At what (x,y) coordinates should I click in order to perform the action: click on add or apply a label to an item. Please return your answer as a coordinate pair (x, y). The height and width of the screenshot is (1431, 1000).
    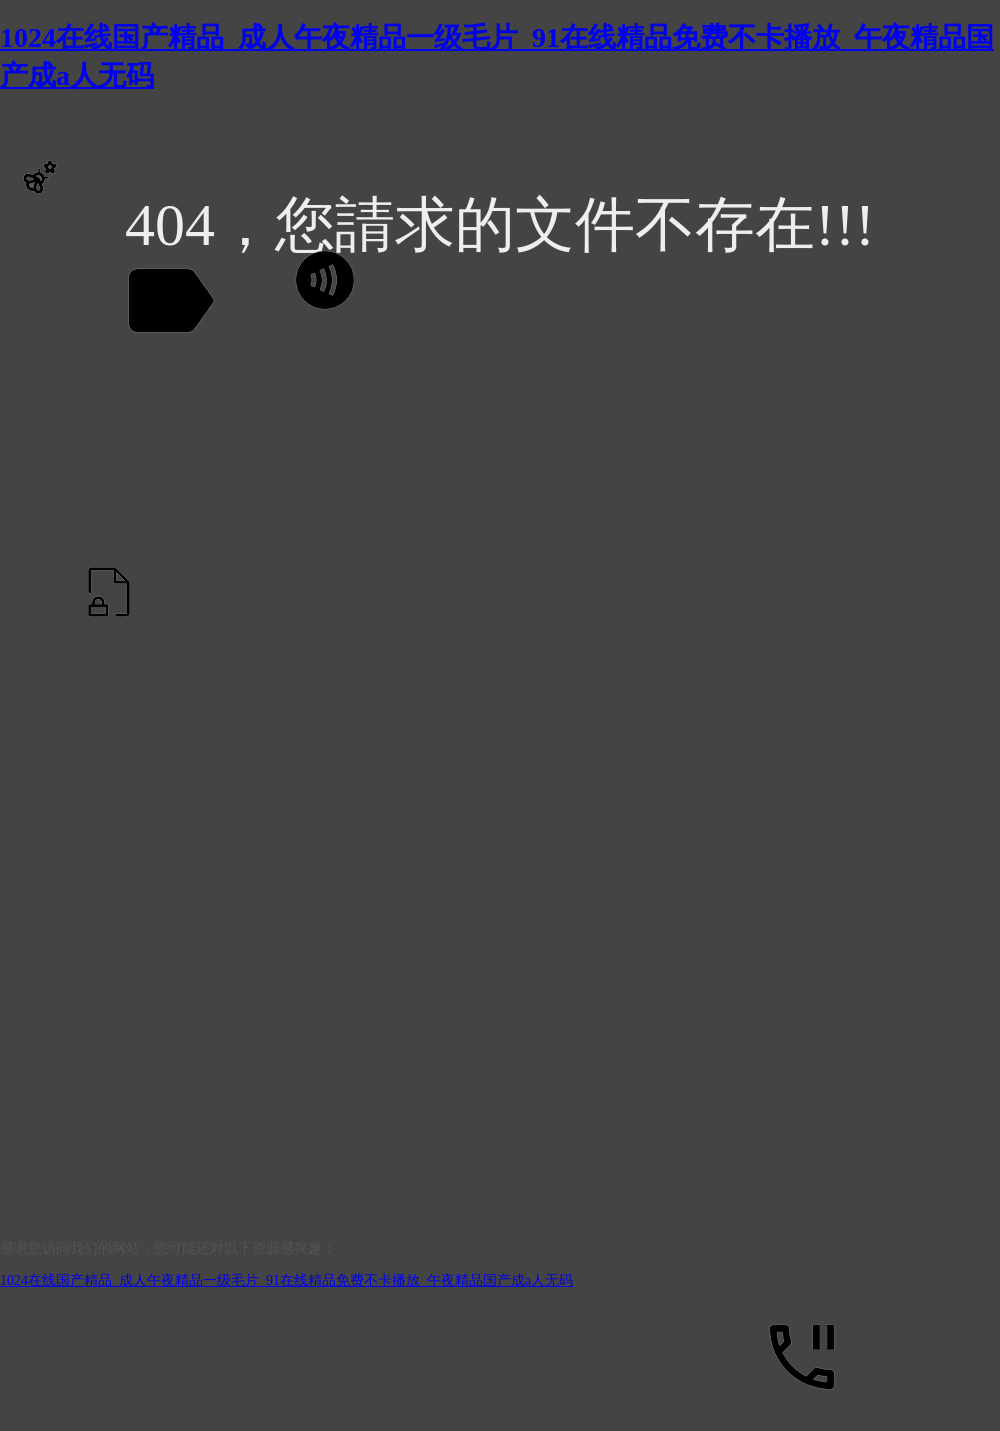
    Looking at the image, I should click on (169, 300).